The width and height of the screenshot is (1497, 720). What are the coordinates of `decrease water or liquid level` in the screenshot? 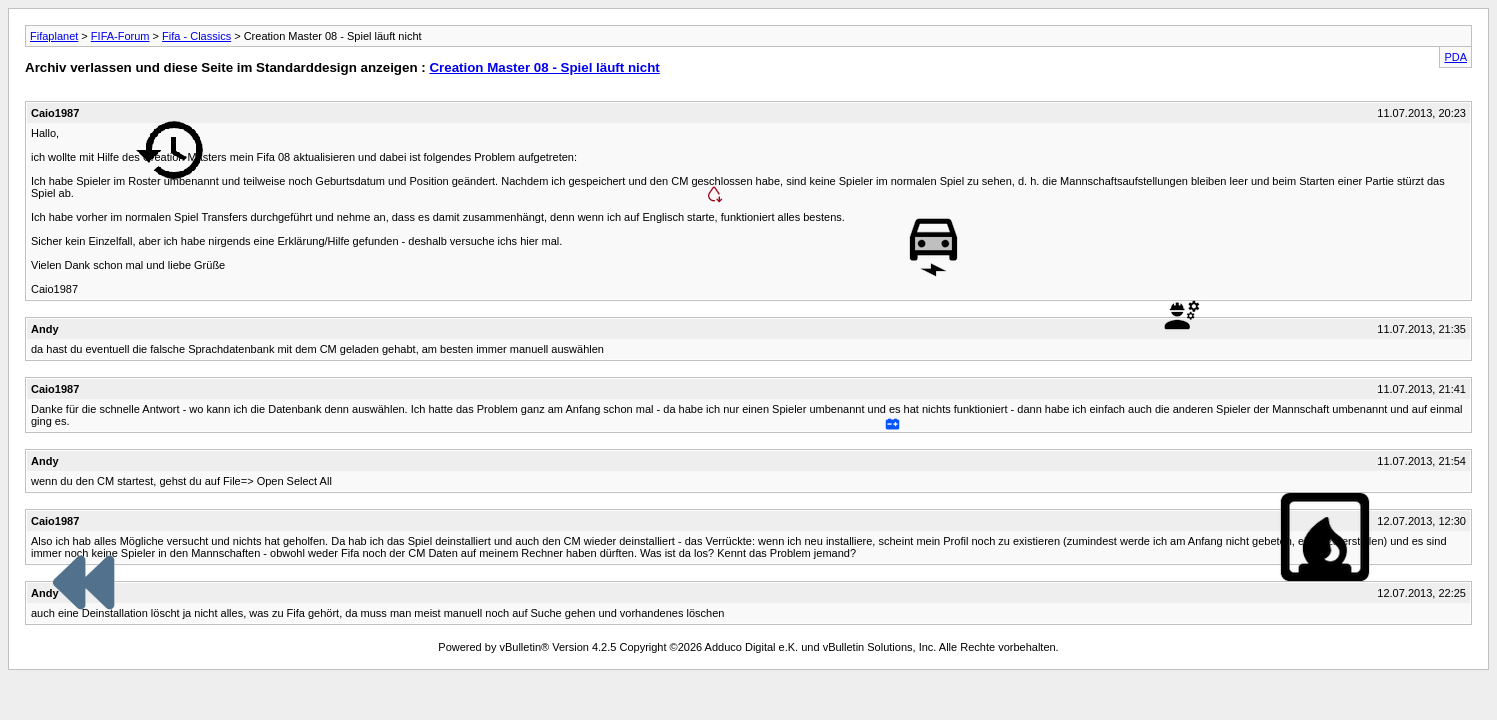 It's located at (714, 194).